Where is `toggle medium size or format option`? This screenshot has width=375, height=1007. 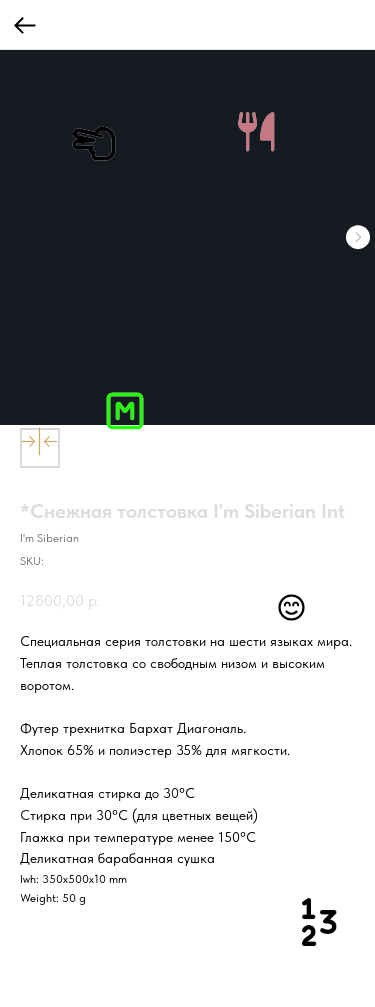 toggle medium size or format option is located at coordinates (125, 411).